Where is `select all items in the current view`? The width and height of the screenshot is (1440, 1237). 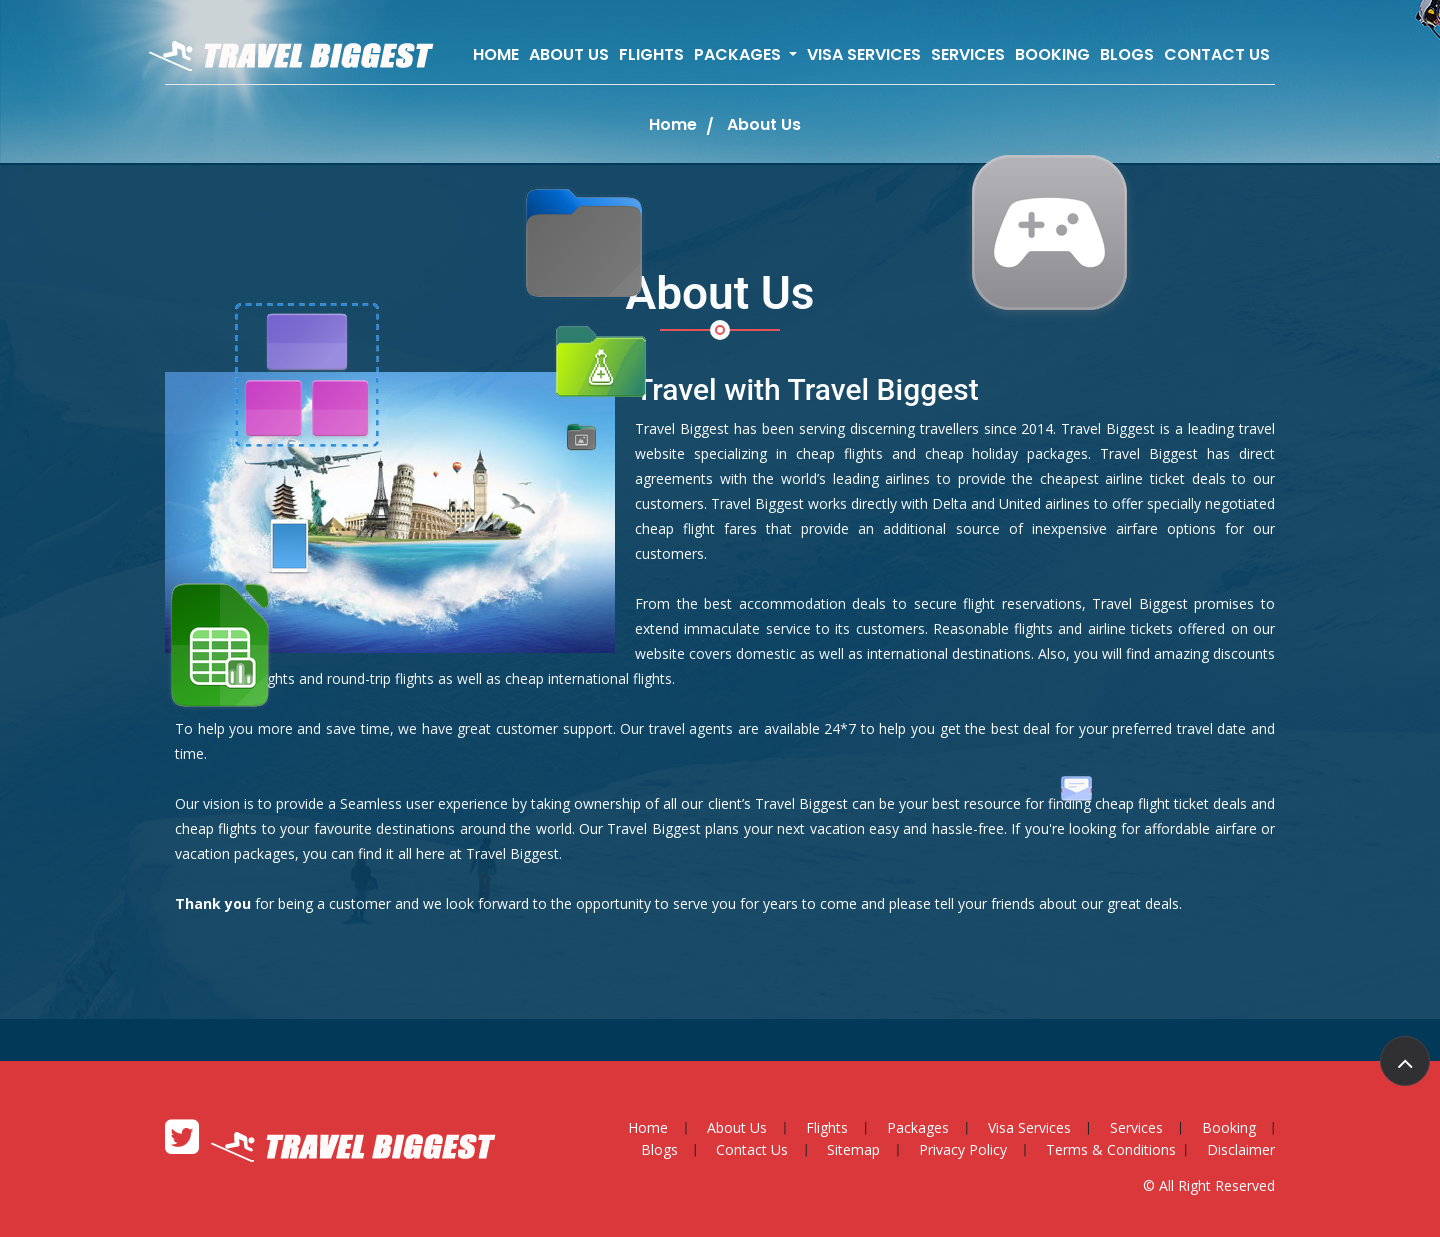
select all items in the current view is located at coordinates (307, 375).